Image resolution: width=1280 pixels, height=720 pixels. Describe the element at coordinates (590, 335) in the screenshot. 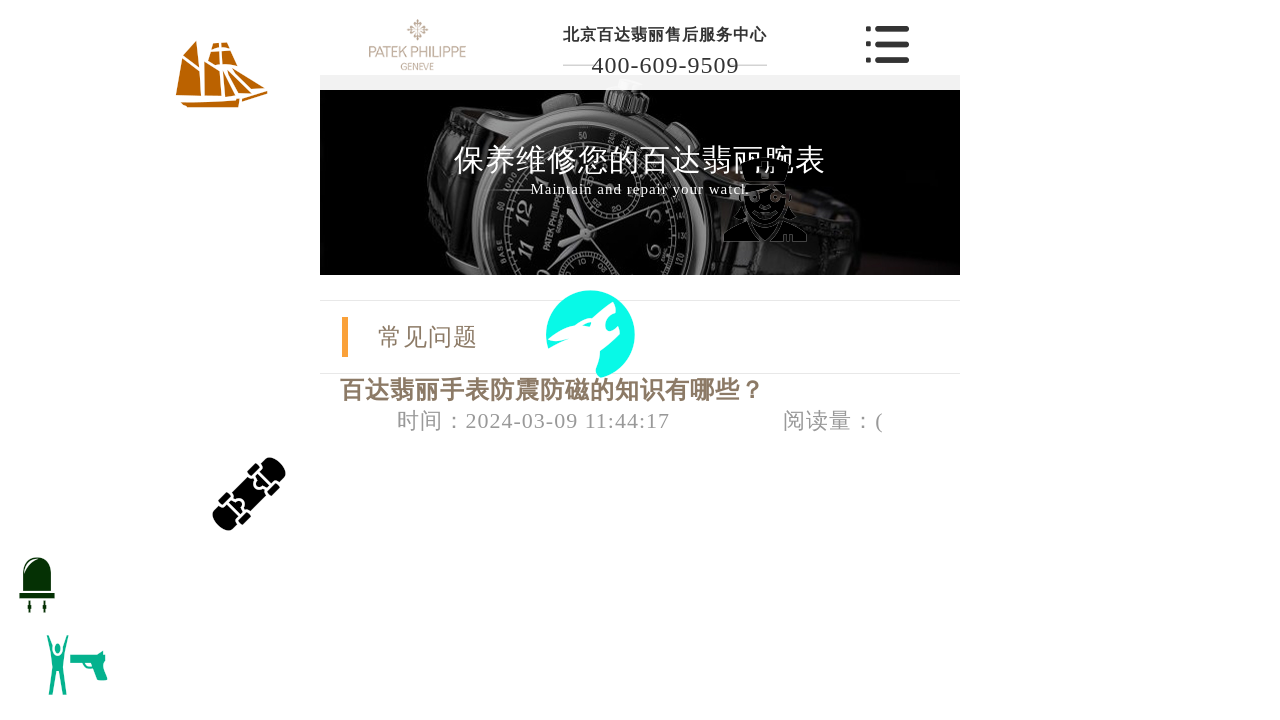

I see `wildlife or nature-themed app icon` at that location.